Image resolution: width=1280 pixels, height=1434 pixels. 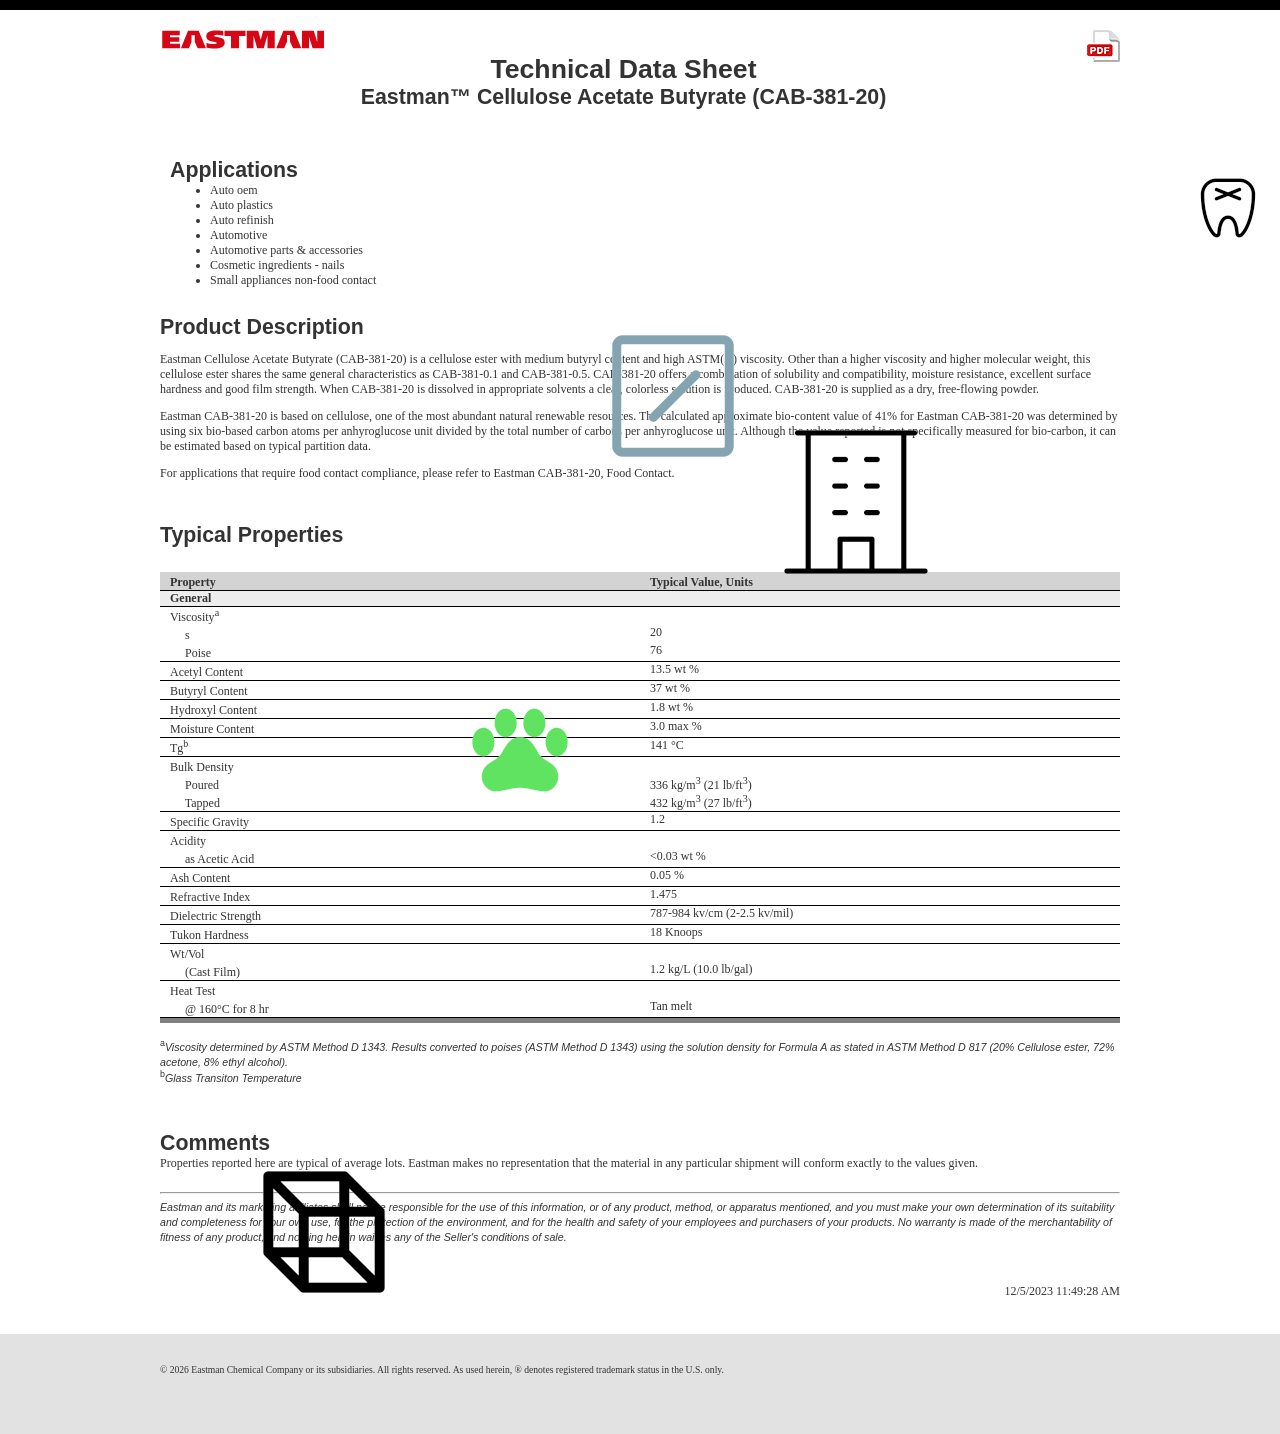 What do you see at coordinates (1228, 208) in the screenshot?
I see `access dental health information` at bounding box center [1228, 208].